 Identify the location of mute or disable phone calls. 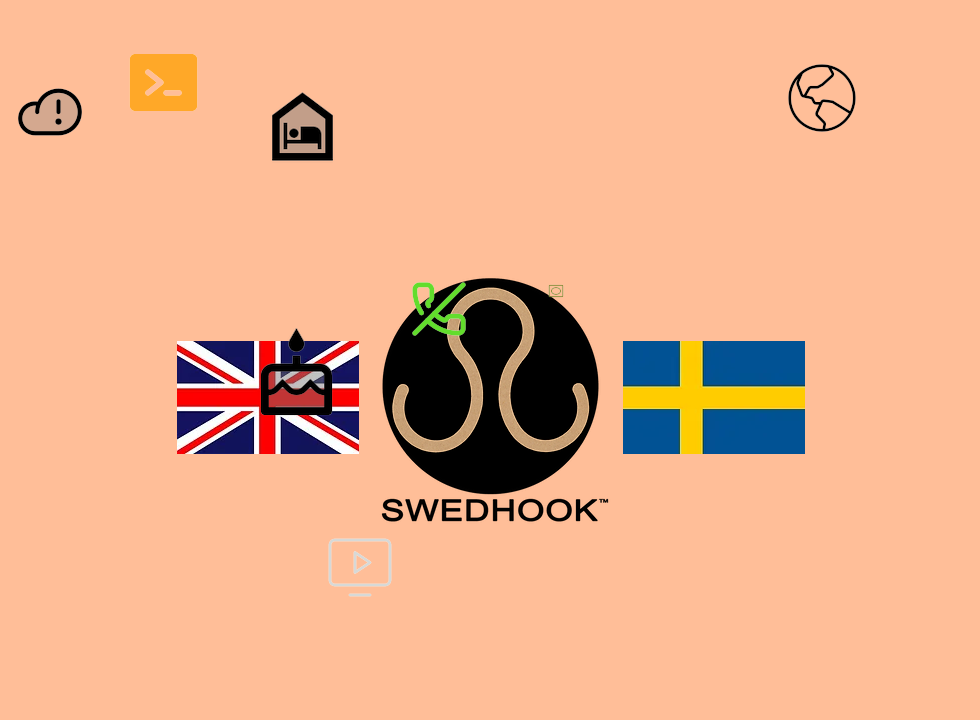
(439, 309).